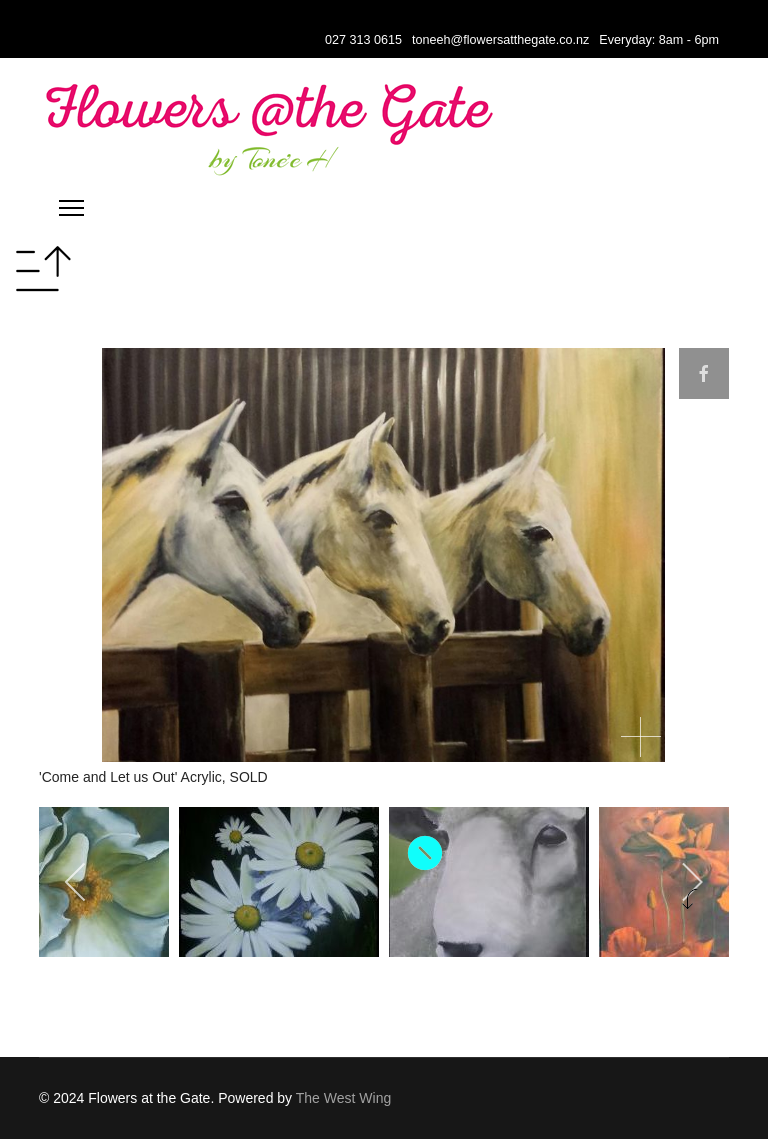 This screenshot has width=768, height=1139. I want to click on go back and down in navigation, so click(690, 899).